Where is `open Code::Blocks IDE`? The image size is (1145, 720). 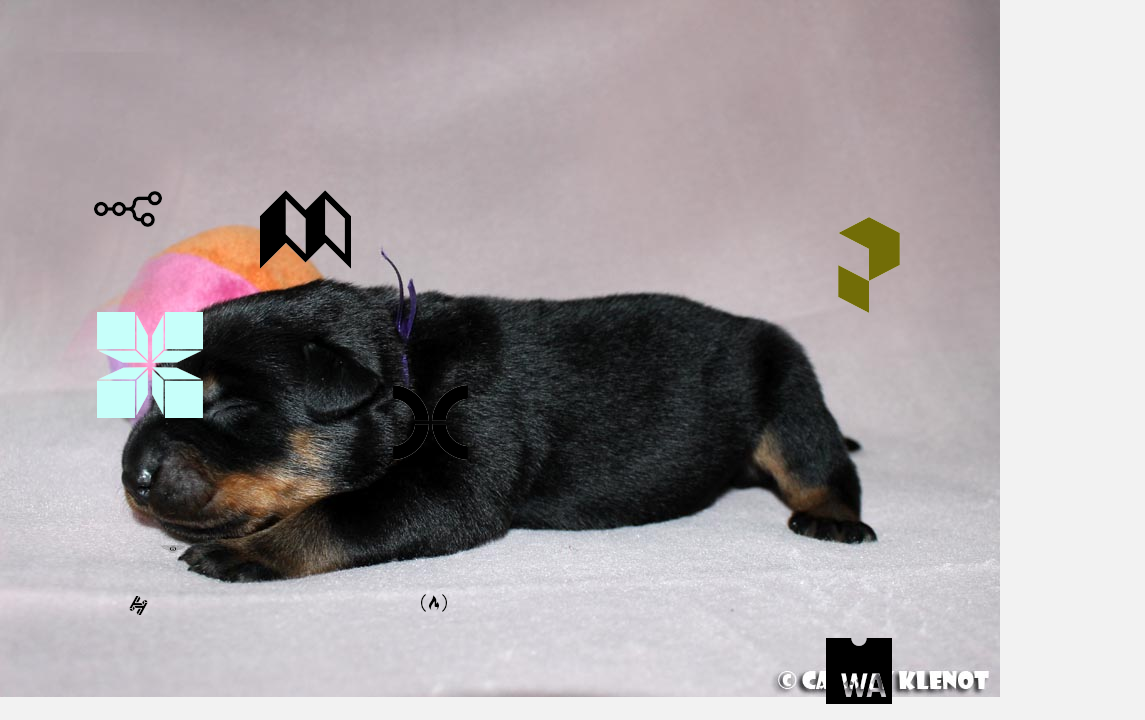 open Code::Blocks IDE is located at coordinates (150, 365).